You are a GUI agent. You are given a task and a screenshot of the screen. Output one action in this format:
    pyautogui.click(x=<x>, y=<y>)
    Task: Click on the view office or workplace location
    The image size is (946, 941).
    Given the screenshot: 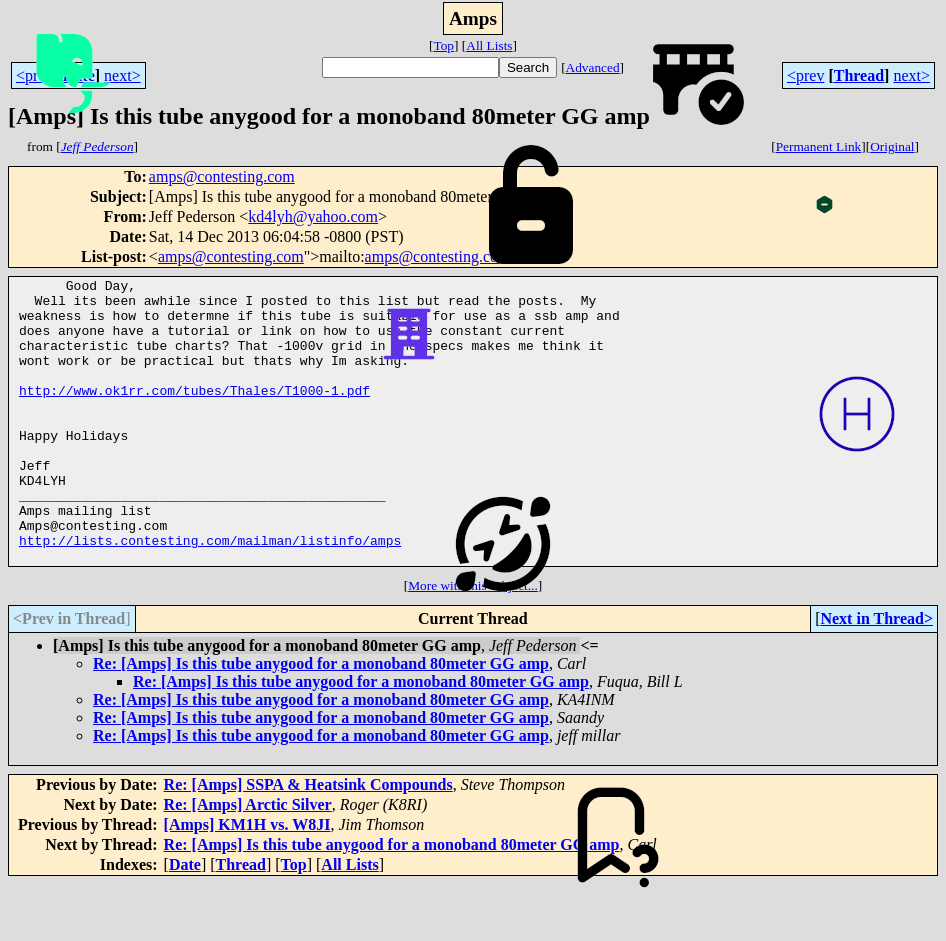 What is the action you would take?
    pyautogui.click(x=409, y=334)
    